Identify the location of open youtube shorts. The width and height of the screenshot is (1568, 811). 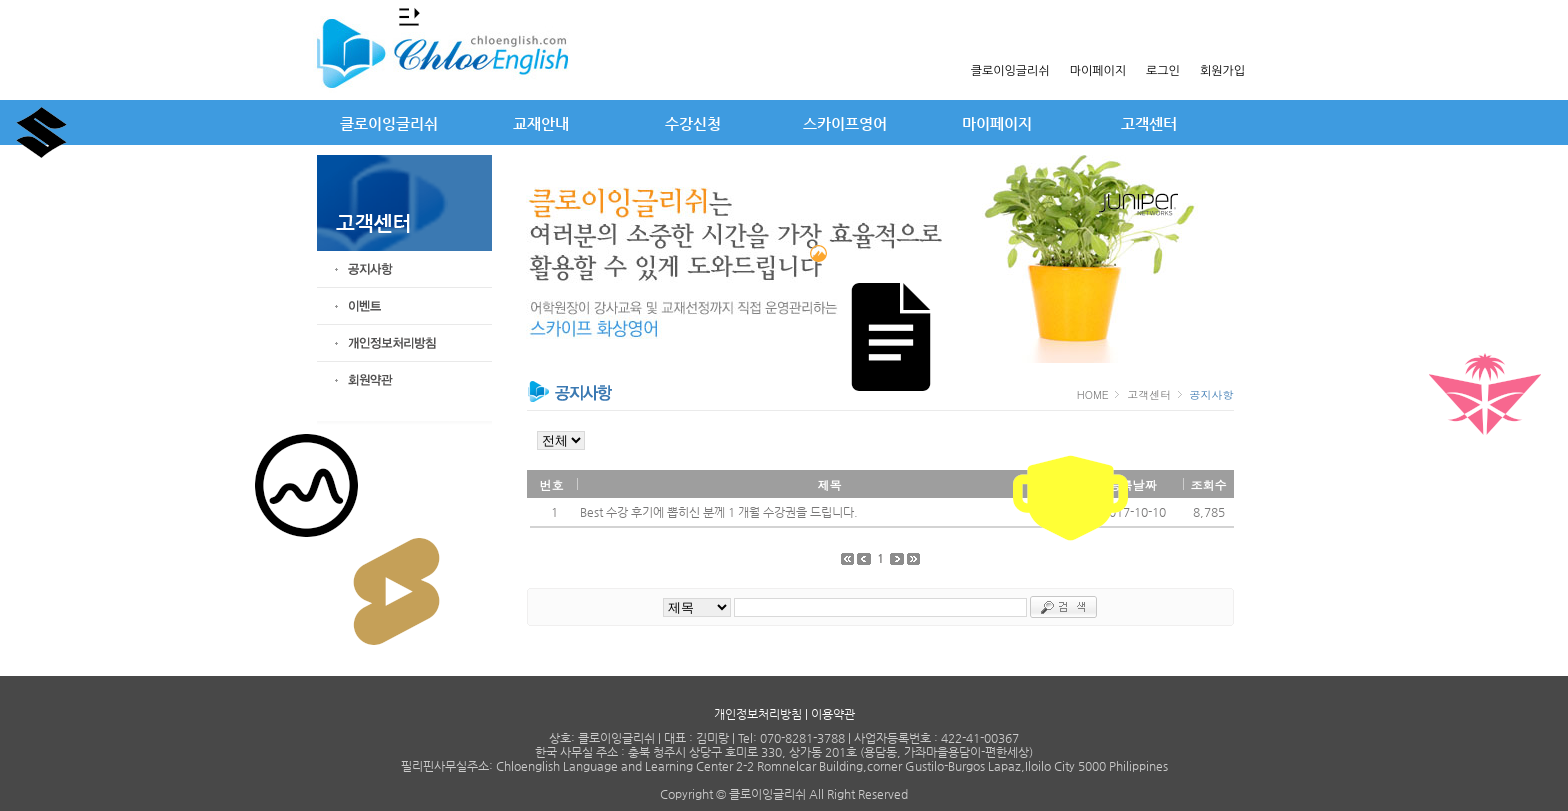
(396, 591).